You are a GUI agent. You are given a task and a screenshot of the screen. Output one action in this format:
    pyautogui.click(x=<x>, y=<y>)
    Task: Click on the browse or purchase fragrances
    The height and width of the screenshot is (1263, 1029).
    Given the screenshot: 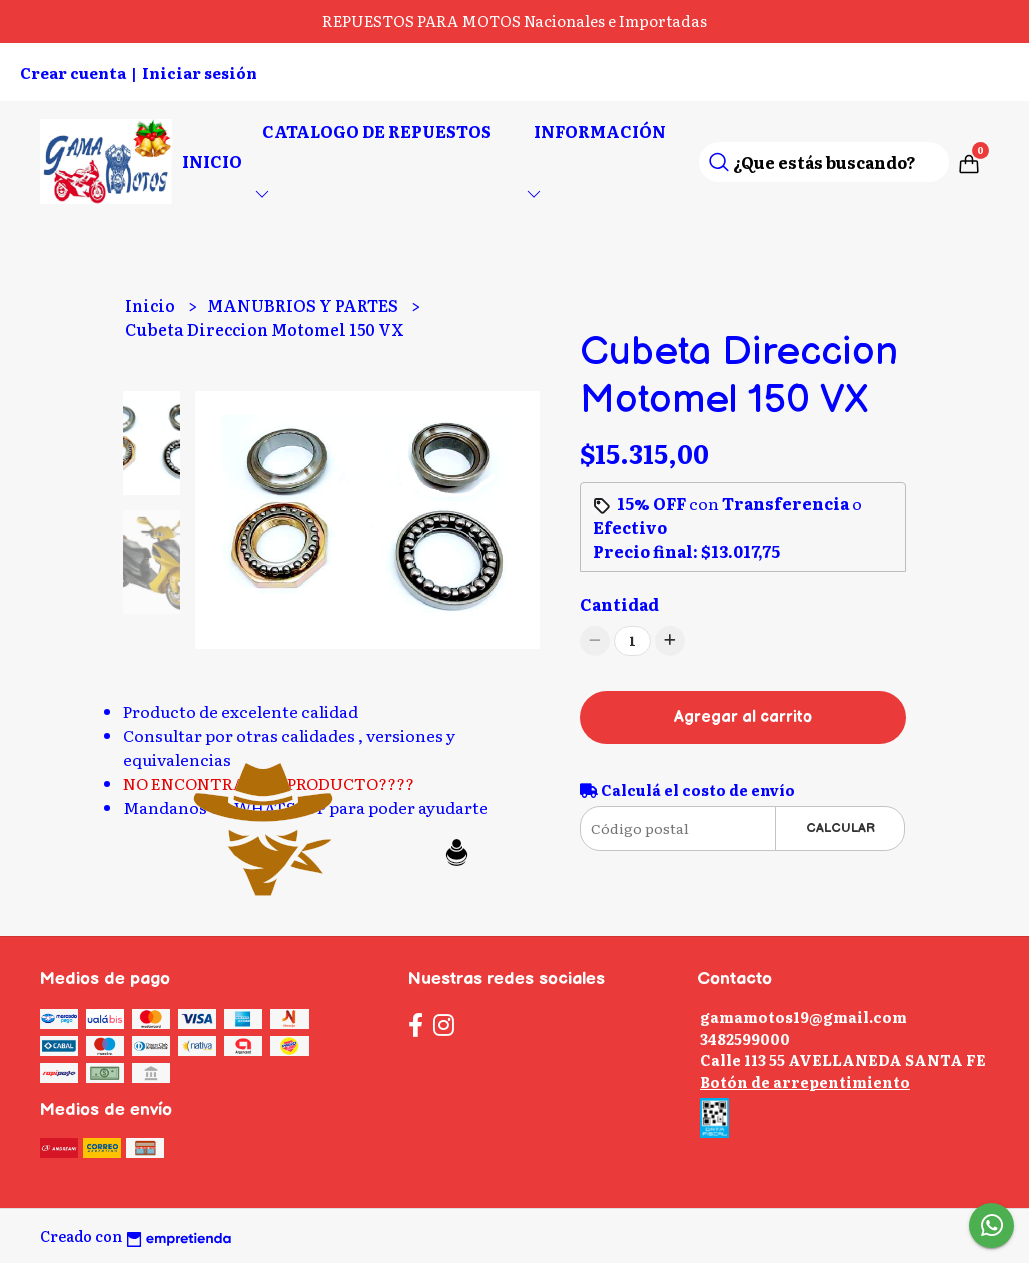 What is the action you would take?
    pyautogui.click(x=456, y=852)
    